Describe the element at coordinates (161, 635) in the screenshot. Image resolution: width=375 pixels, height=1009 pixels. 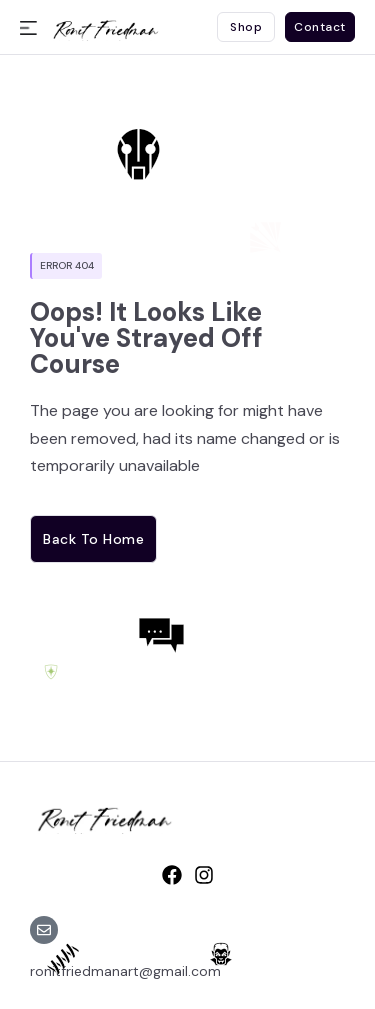
I see `open chat or messaging feature` at that location.